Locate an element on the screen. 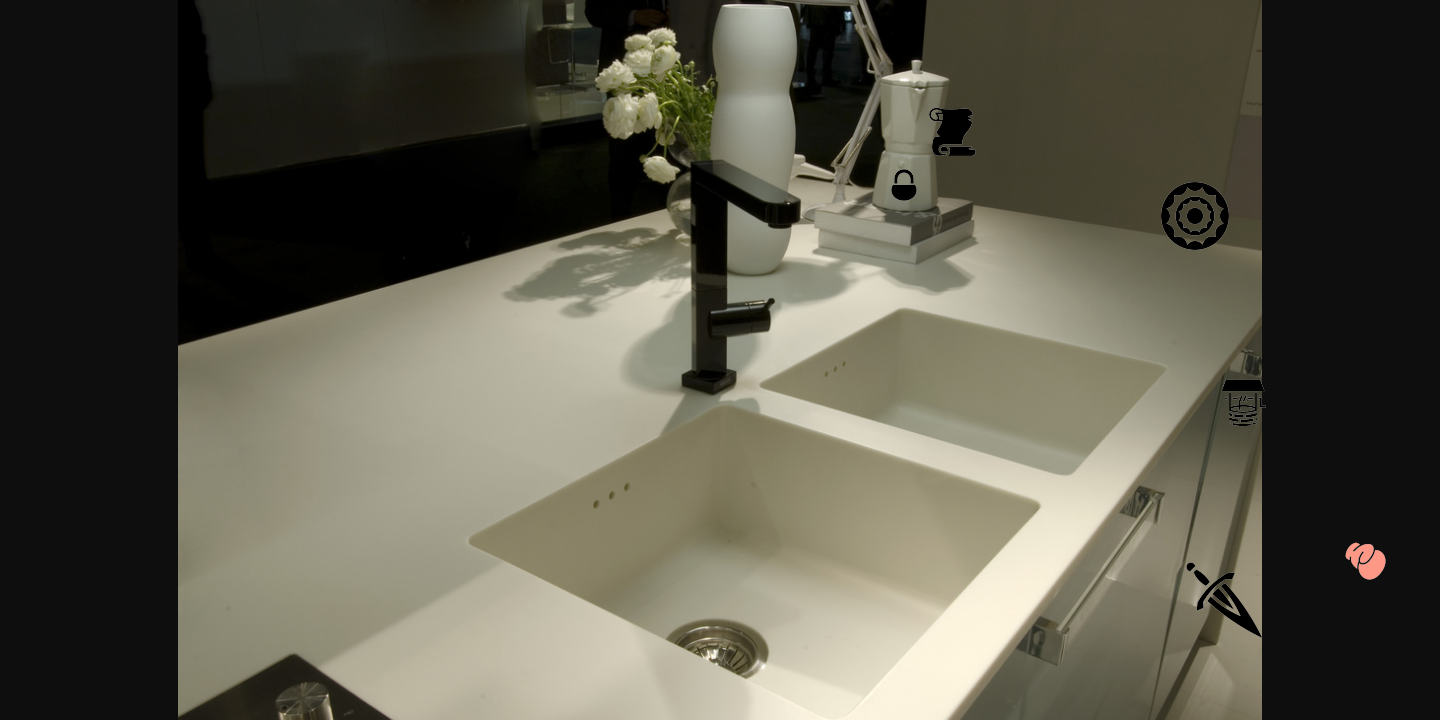 This screenshot has width=1440, height=720. view quest details or storyline is located at coordinates (952, 132).